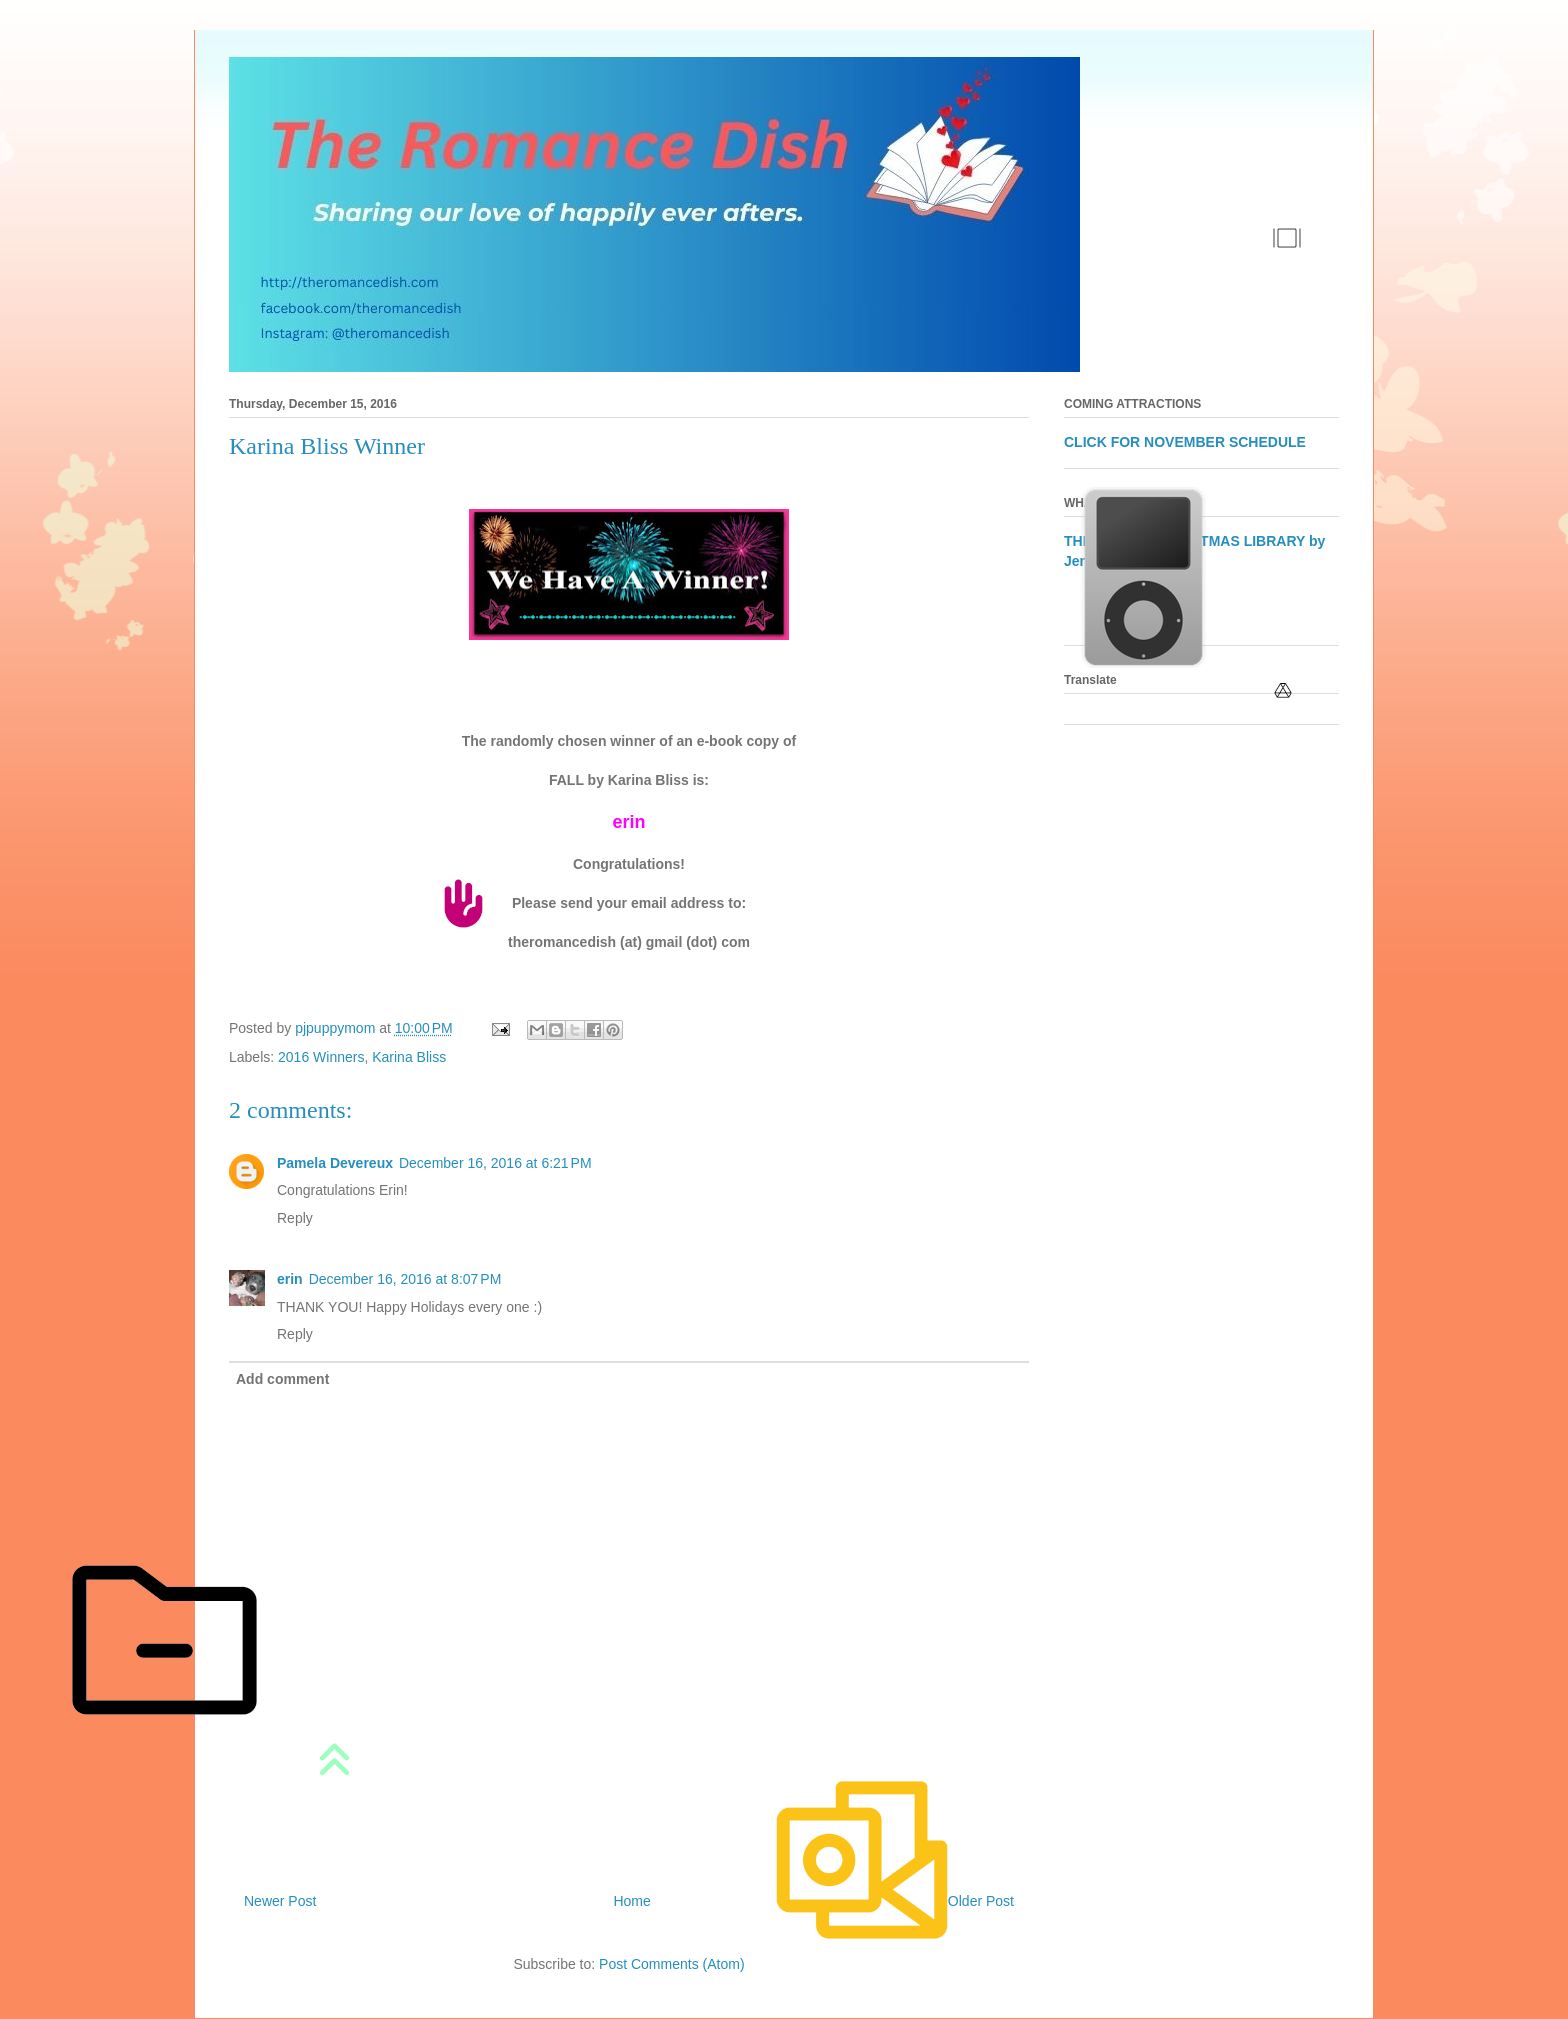 This screenshot has width=1568, height=2019. I want to click on open Microsoft Outlook email, so click(862, 1860).